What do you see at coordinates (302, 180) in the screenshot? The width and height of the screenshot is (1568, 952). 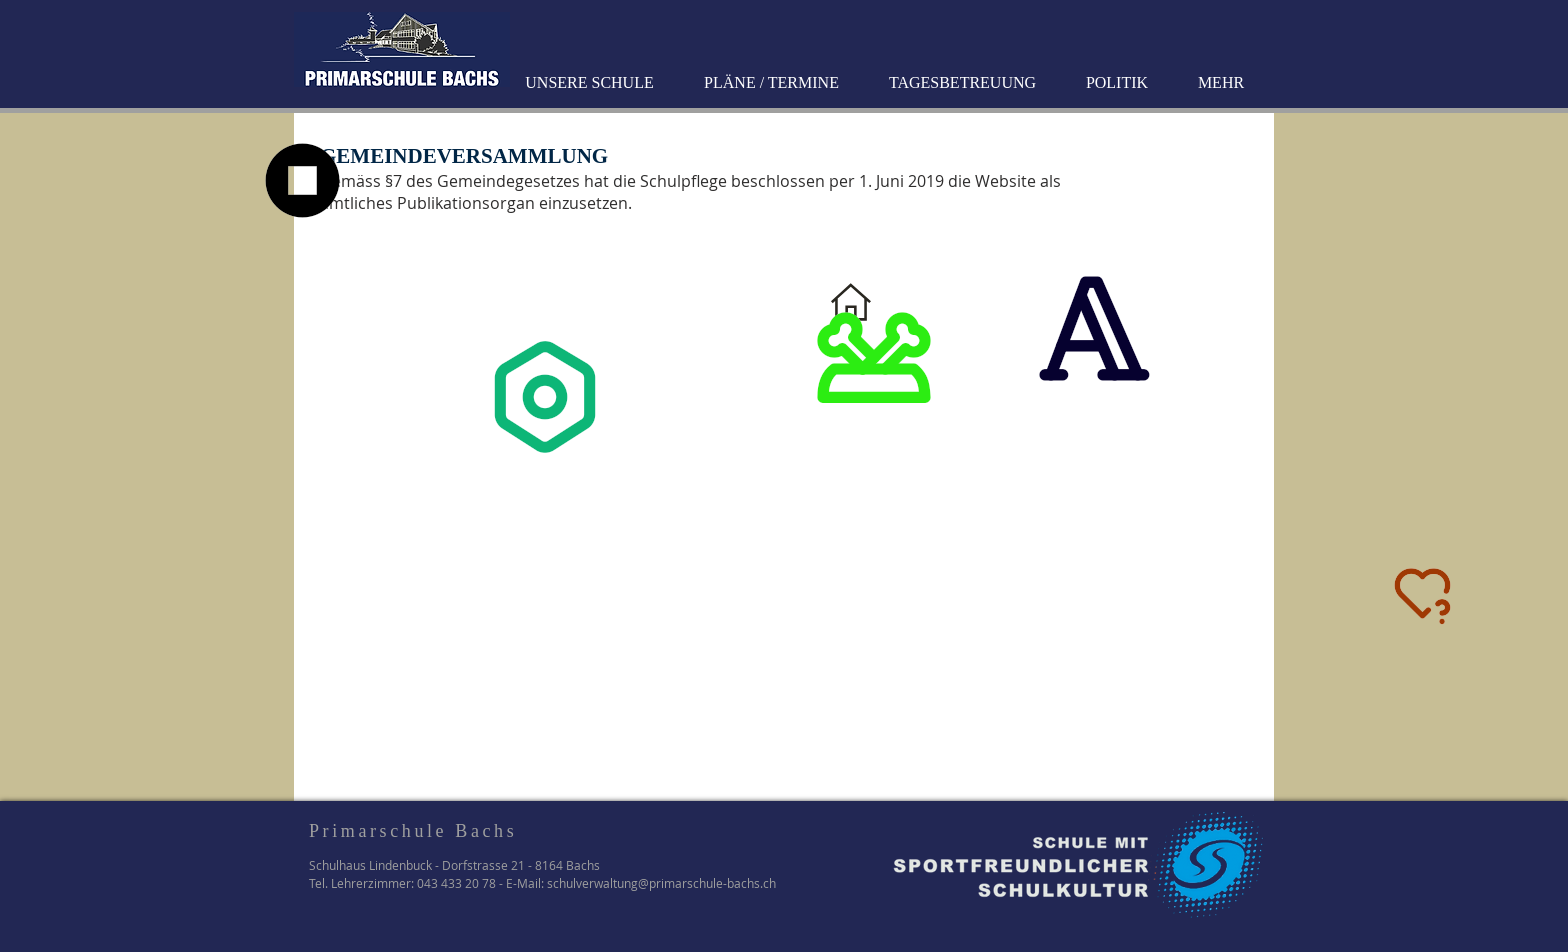 I see `stop media playback` at bounding box center [302, 180].